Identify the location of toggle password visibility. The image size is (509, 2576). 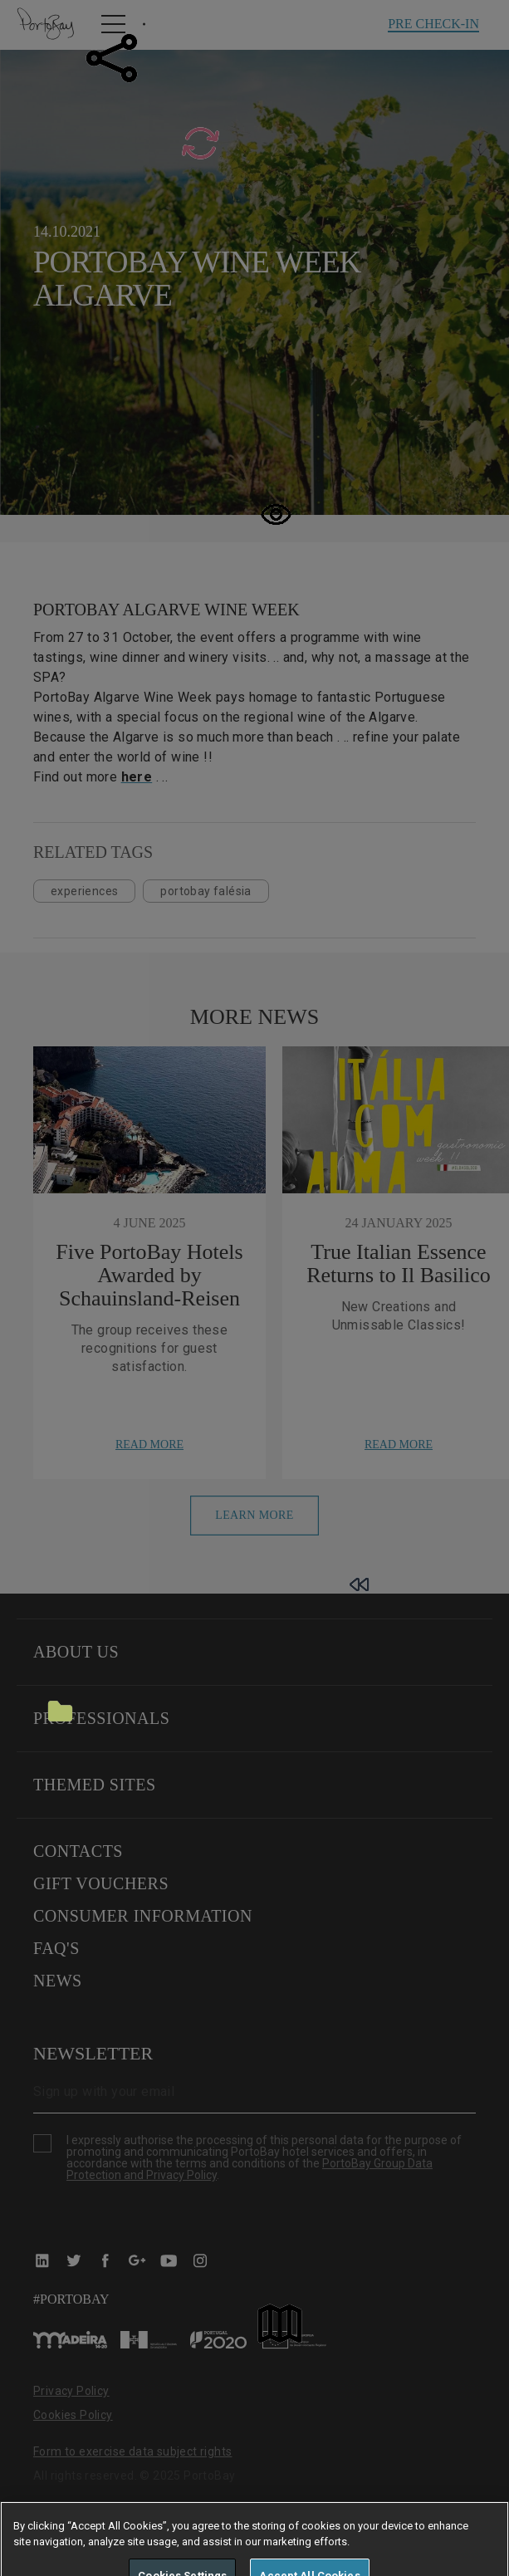
(276, 514).